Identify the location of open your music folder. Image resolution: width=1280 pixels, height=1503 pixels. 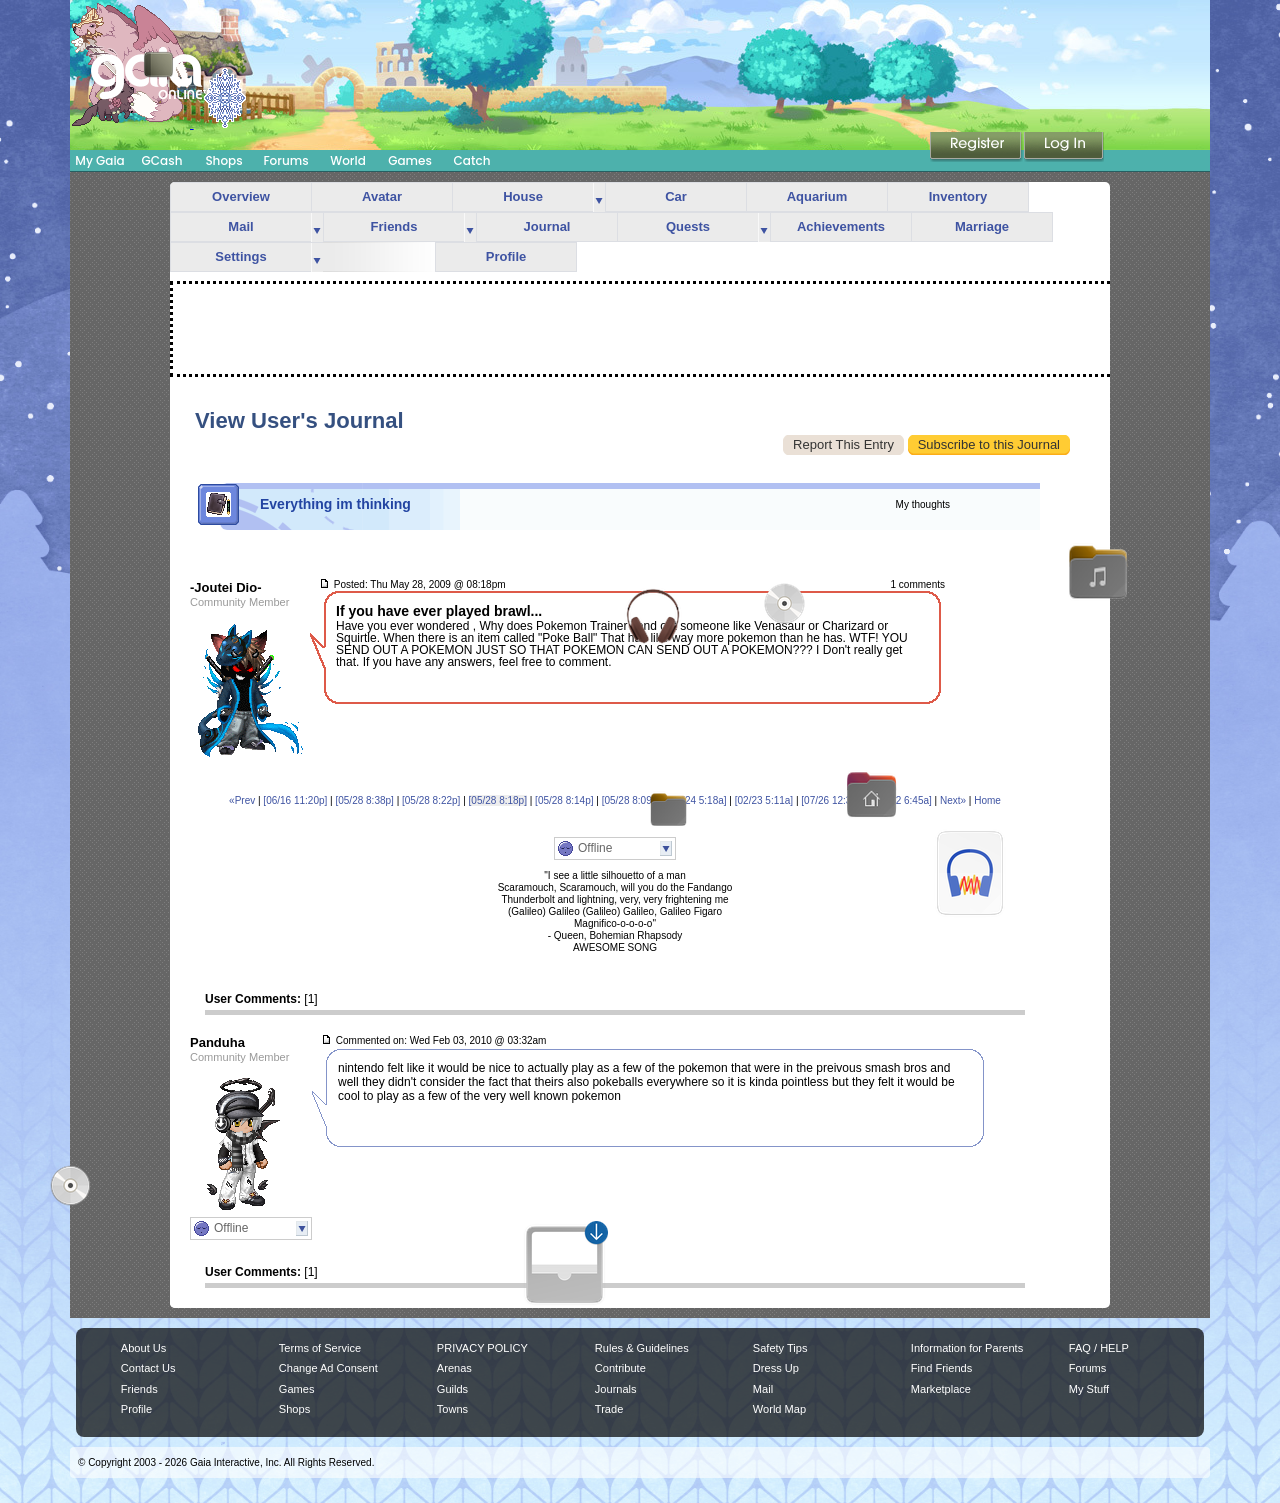
(1098, 572).